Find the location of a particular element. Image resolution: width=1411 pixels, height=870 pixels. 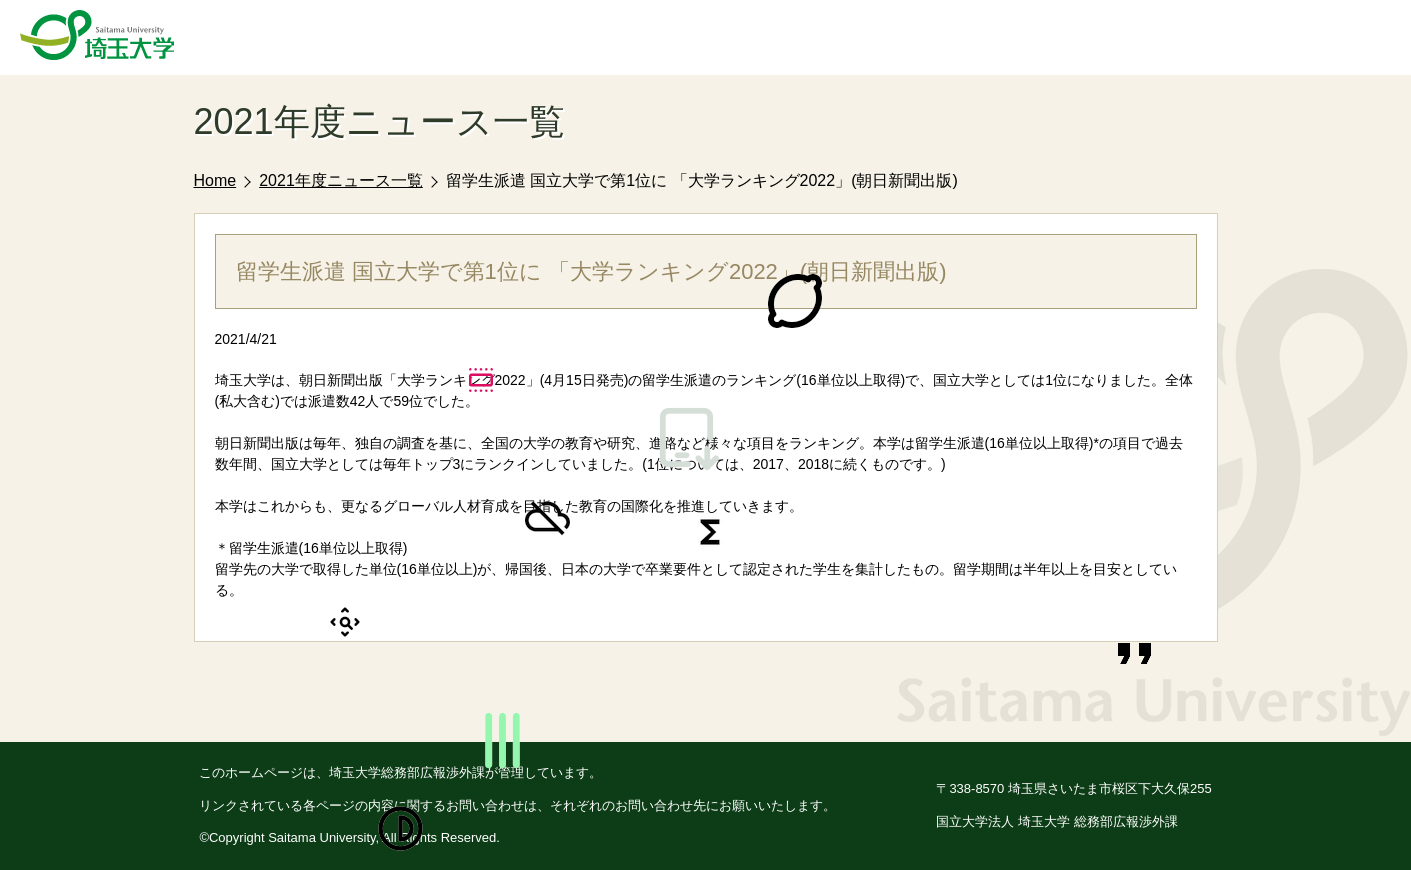

insert a mathematical function or formula is located at coordinates (710, 532).